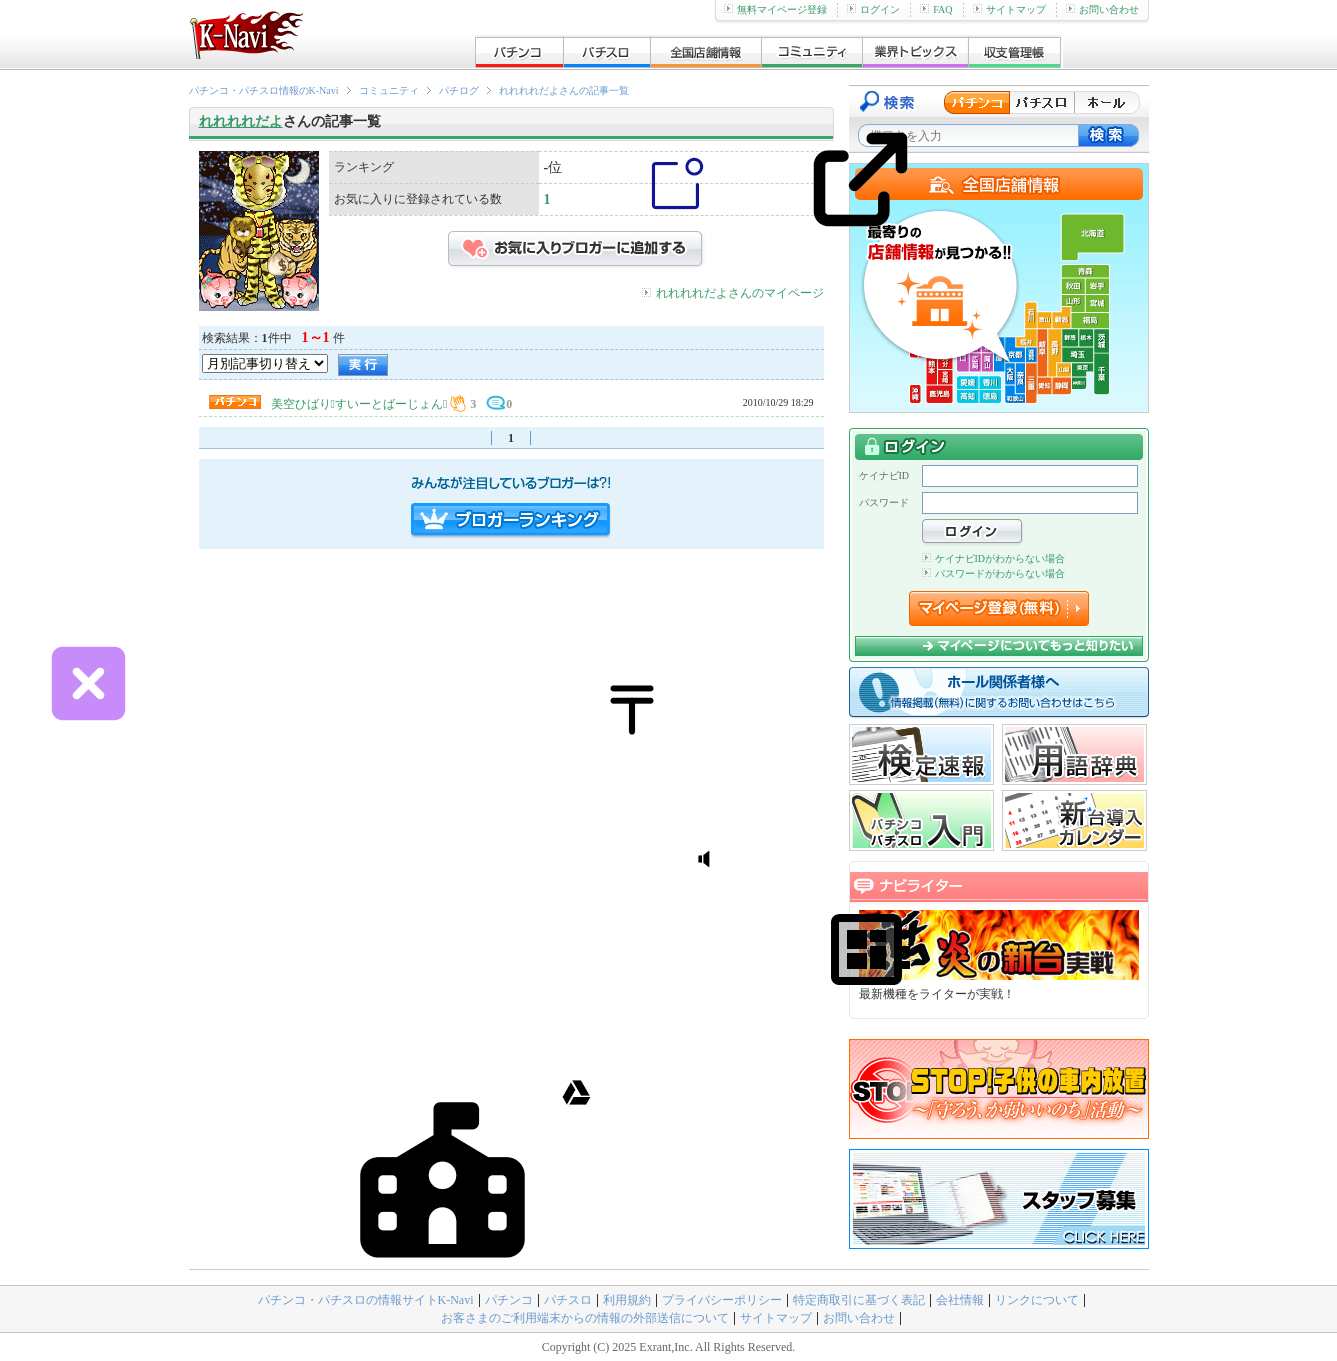  I want to click on indicates kazakhstani tenge currency, so click(632, 710).